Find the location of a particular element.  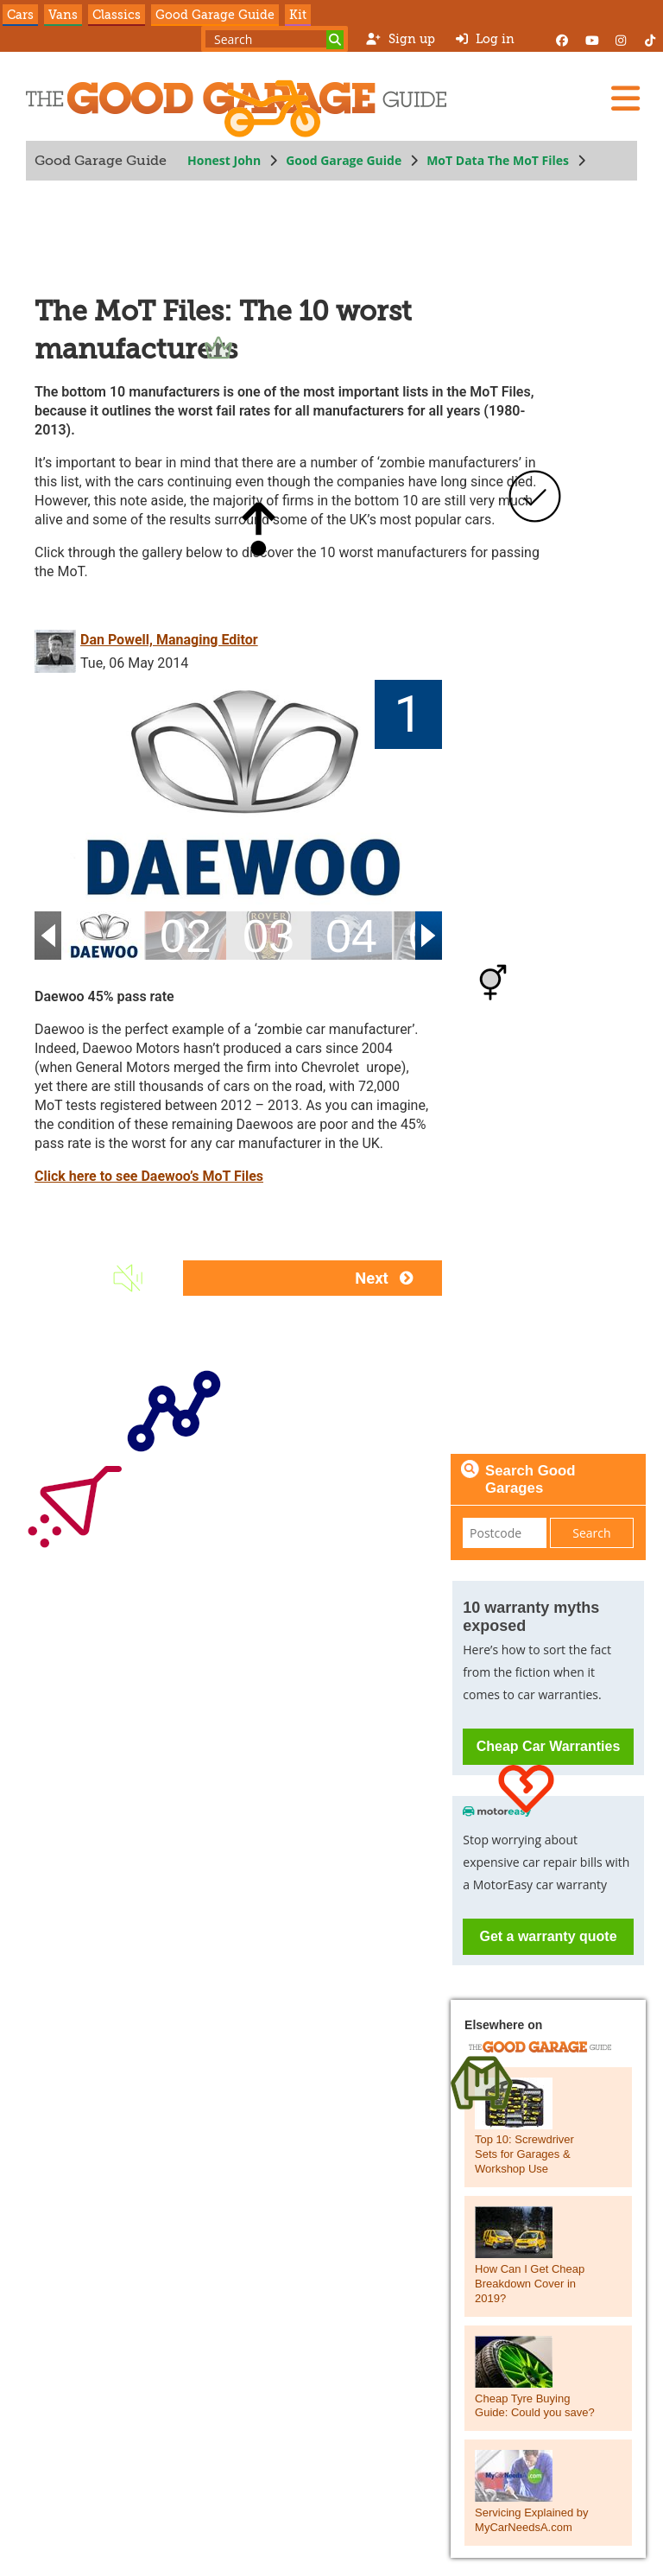

access bathroom or shower facilities is located at coordinates (73, 1502).